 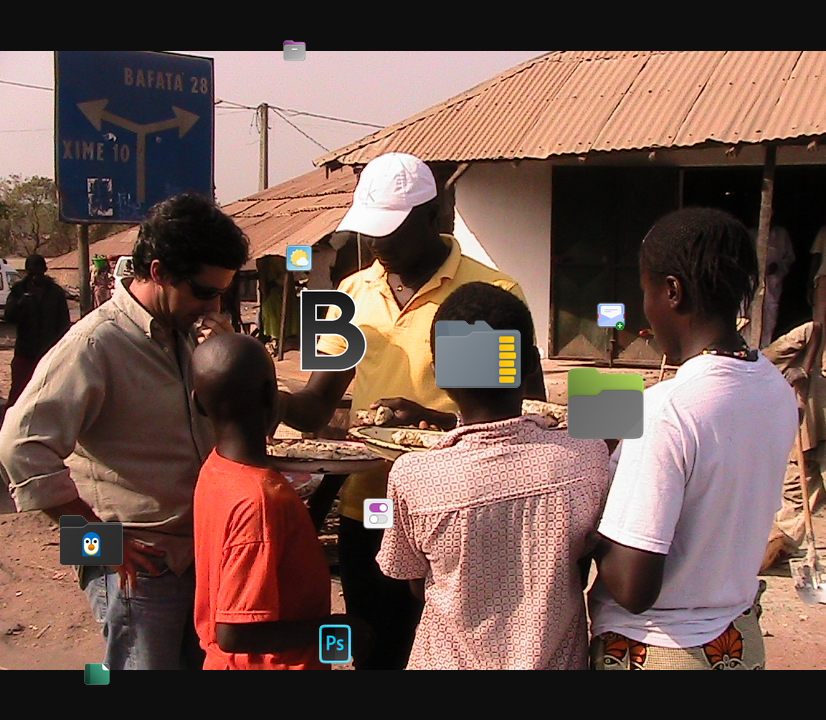 What do you see at coordinates (294, 50) in the screenshot?
I see `open the file manager application` at bounding box center [294, 50].